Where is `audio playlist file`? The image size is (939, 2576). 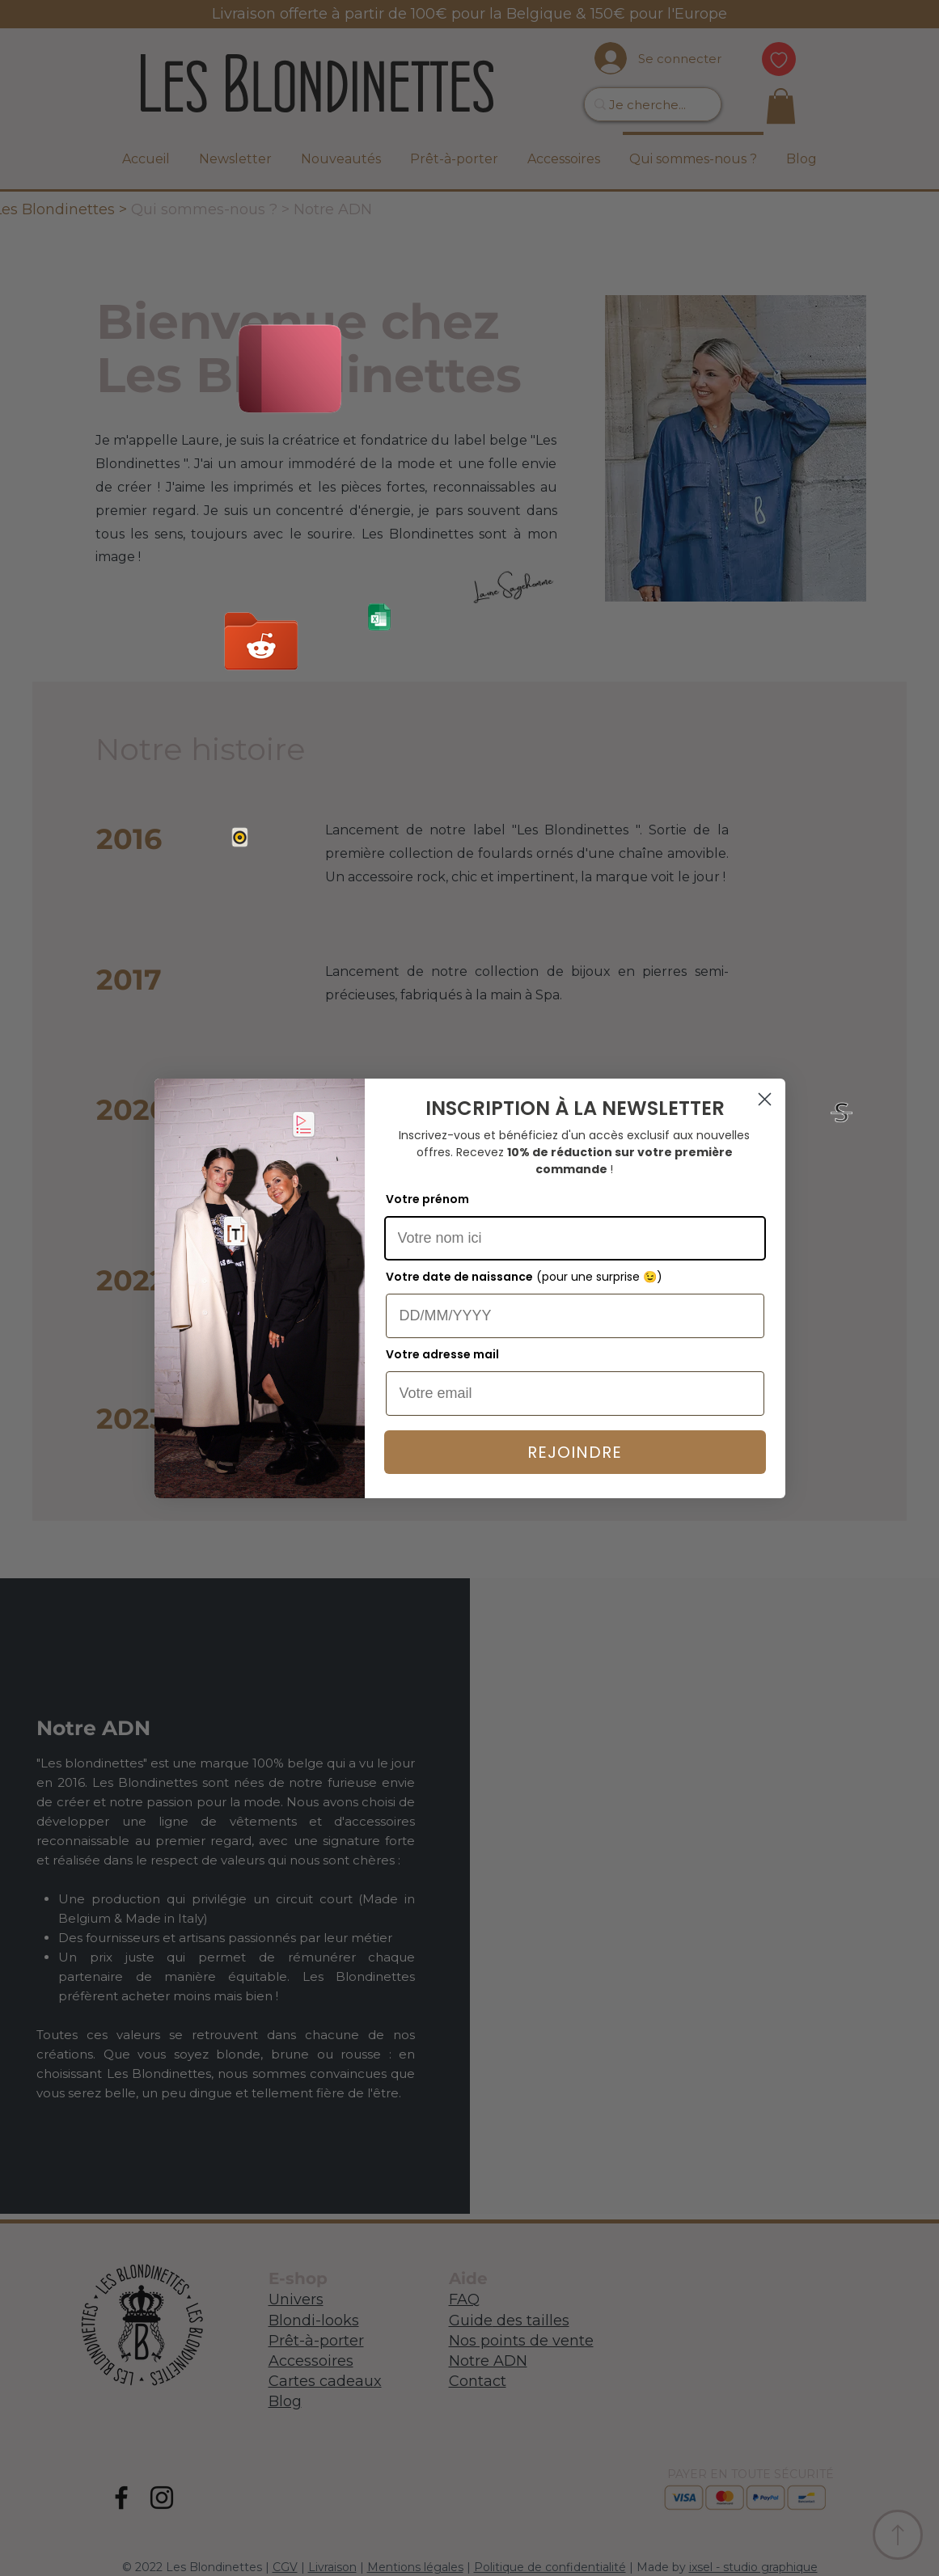 audio playlist file is located at coordinates (303, 1124).